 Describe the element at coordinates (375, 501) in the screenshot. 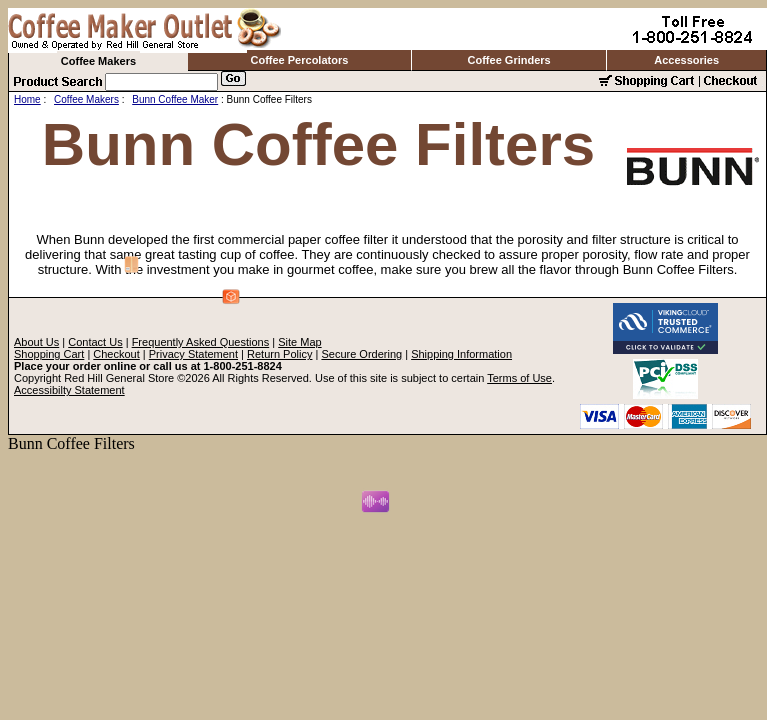

I see `open the audio recorder app` at that location.